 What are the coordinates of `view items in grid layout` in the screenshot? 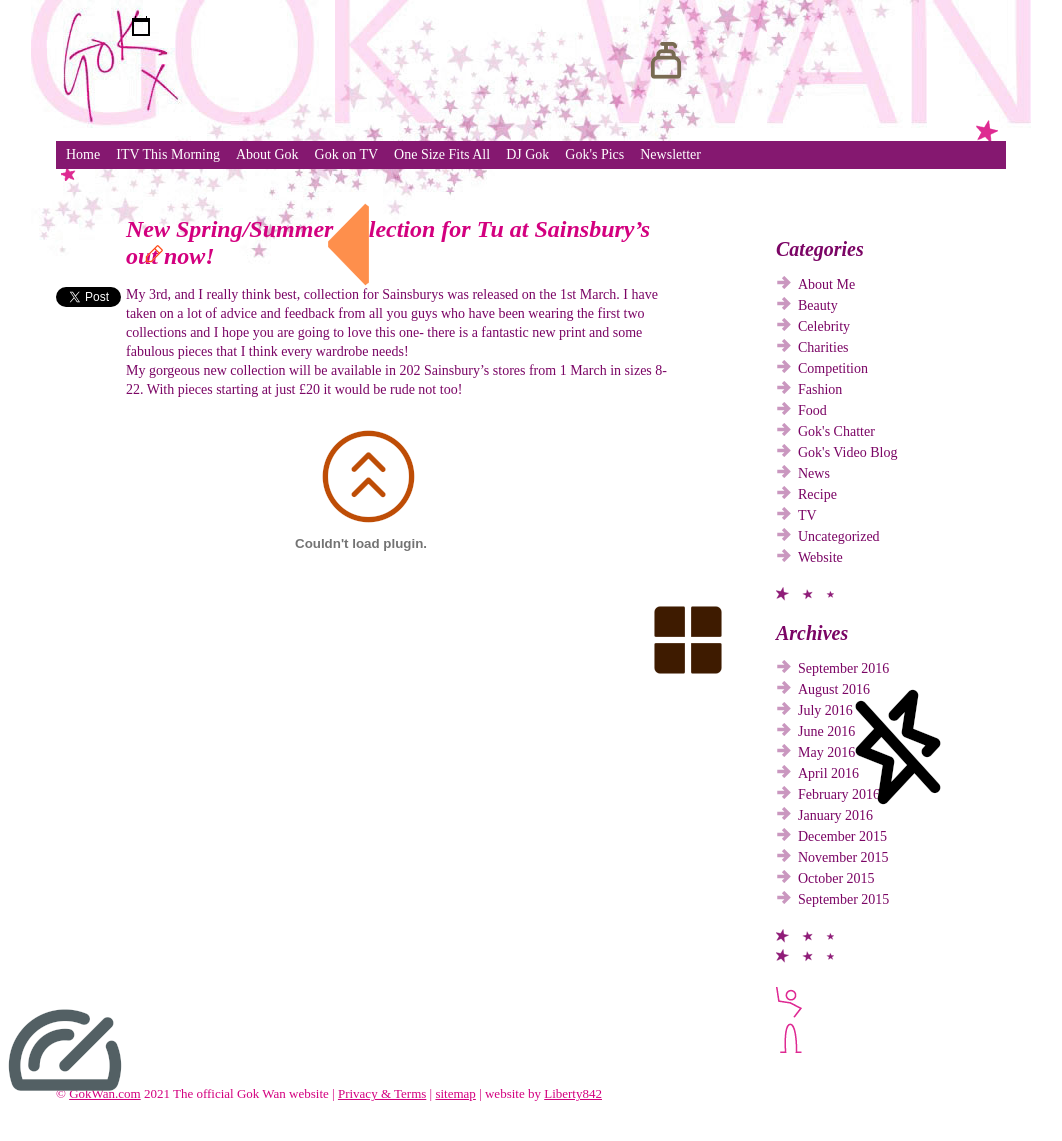 It's located at (688, 640).